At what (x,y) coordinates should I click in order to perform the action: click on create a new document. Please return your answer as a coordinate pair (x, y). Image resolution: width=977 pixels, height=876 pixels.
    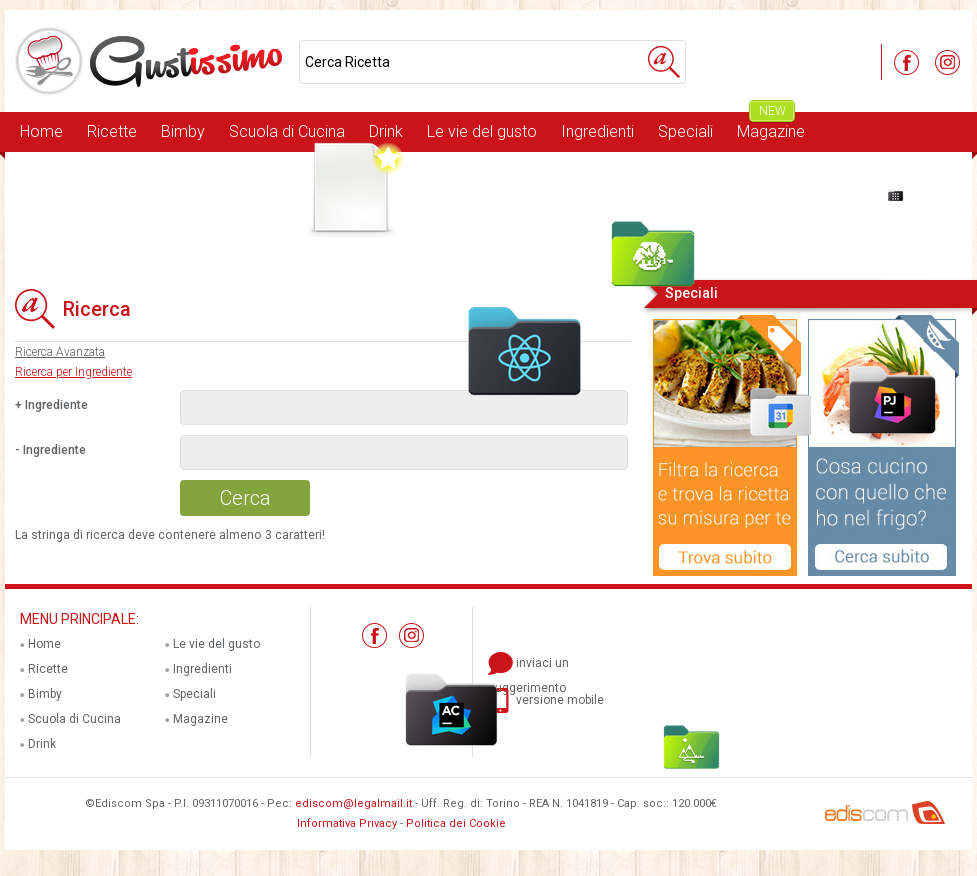
    Looking at the image, I should click on (357, 187).